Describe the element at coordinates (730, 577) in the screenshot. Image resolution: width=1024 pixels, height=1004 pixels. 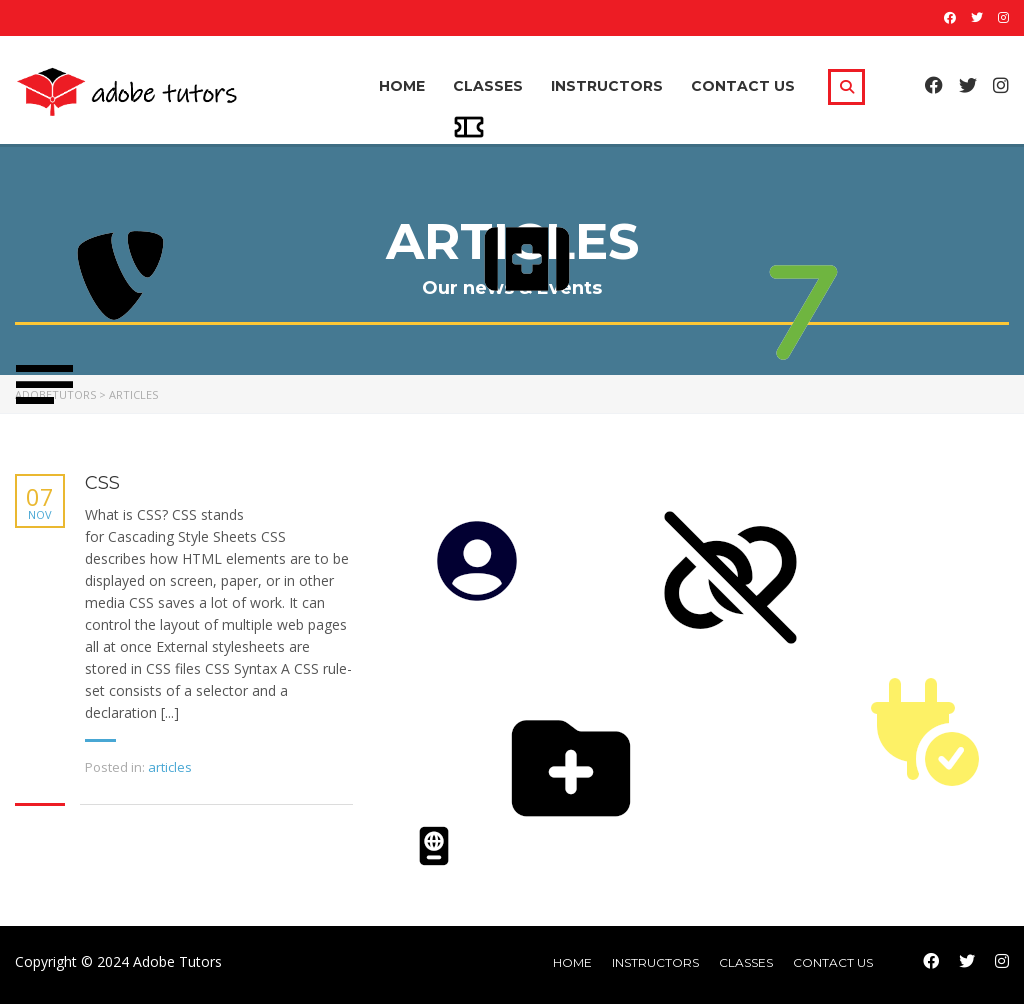
I see `disconnect or remove a linked account` at that location.